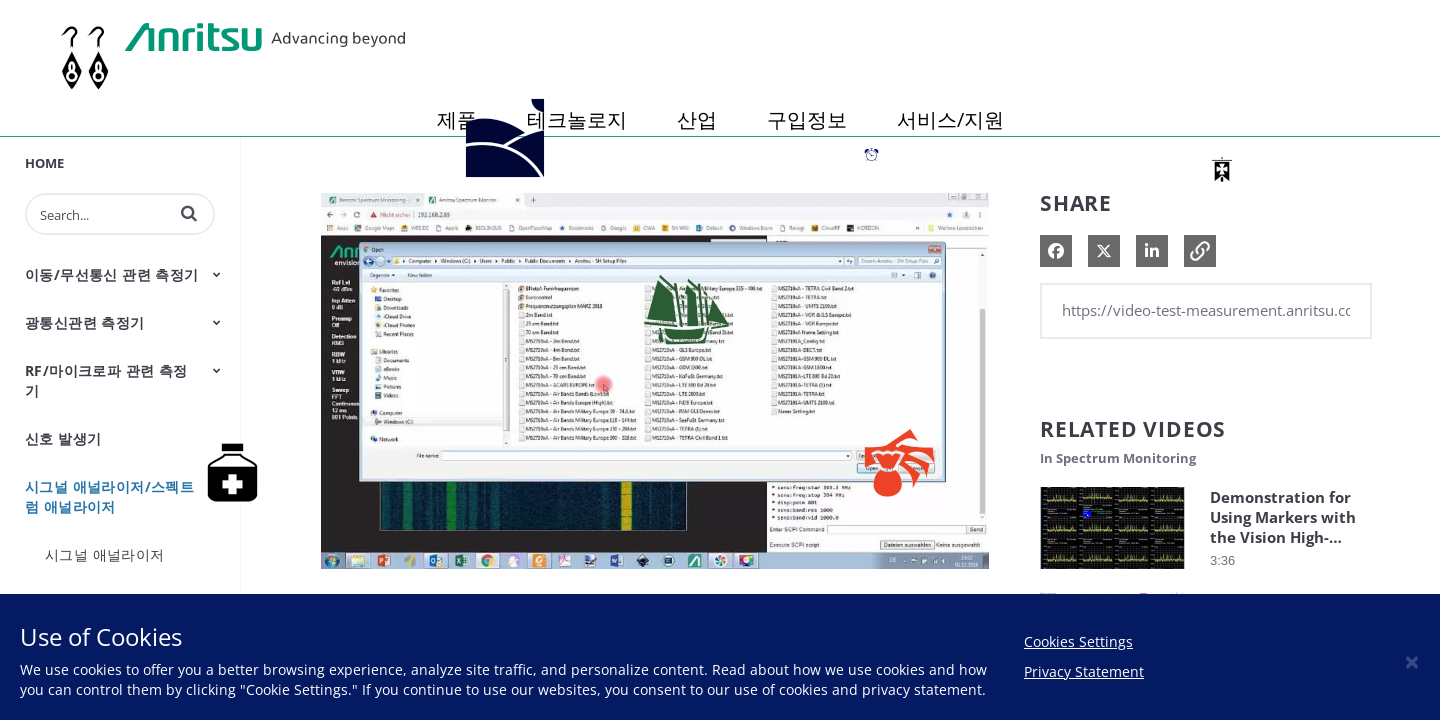  I want to click on view guild or clan banner, so click(1222, 169).